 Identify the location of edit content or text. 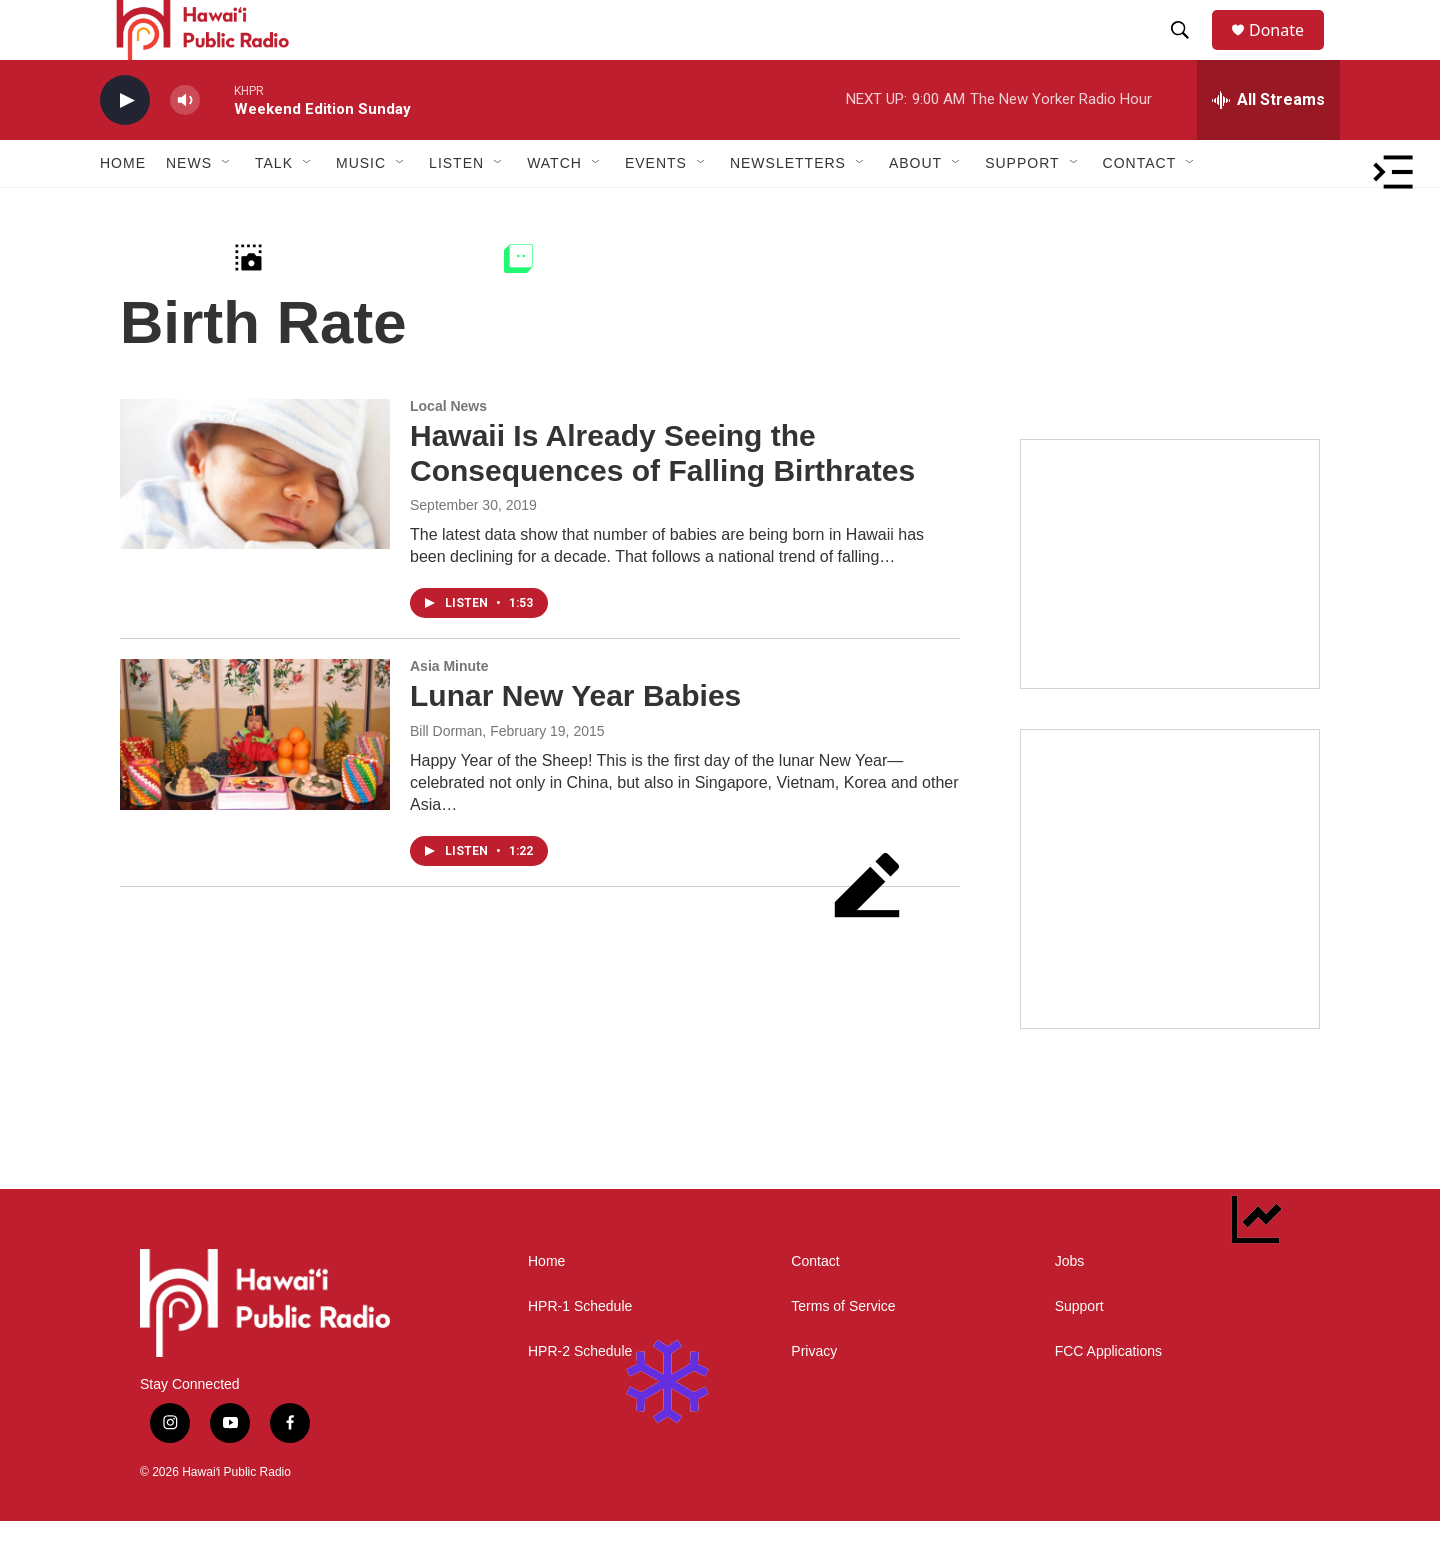
(867, 885).